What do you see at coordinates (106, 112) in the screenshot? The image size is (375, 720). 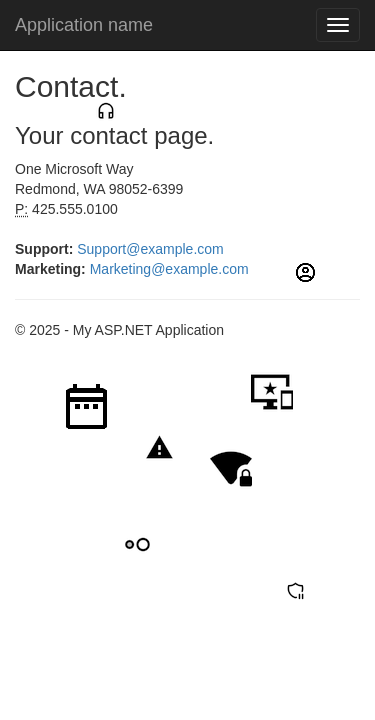 I see `access audio or voice settings` at bounding box center [106, 112].